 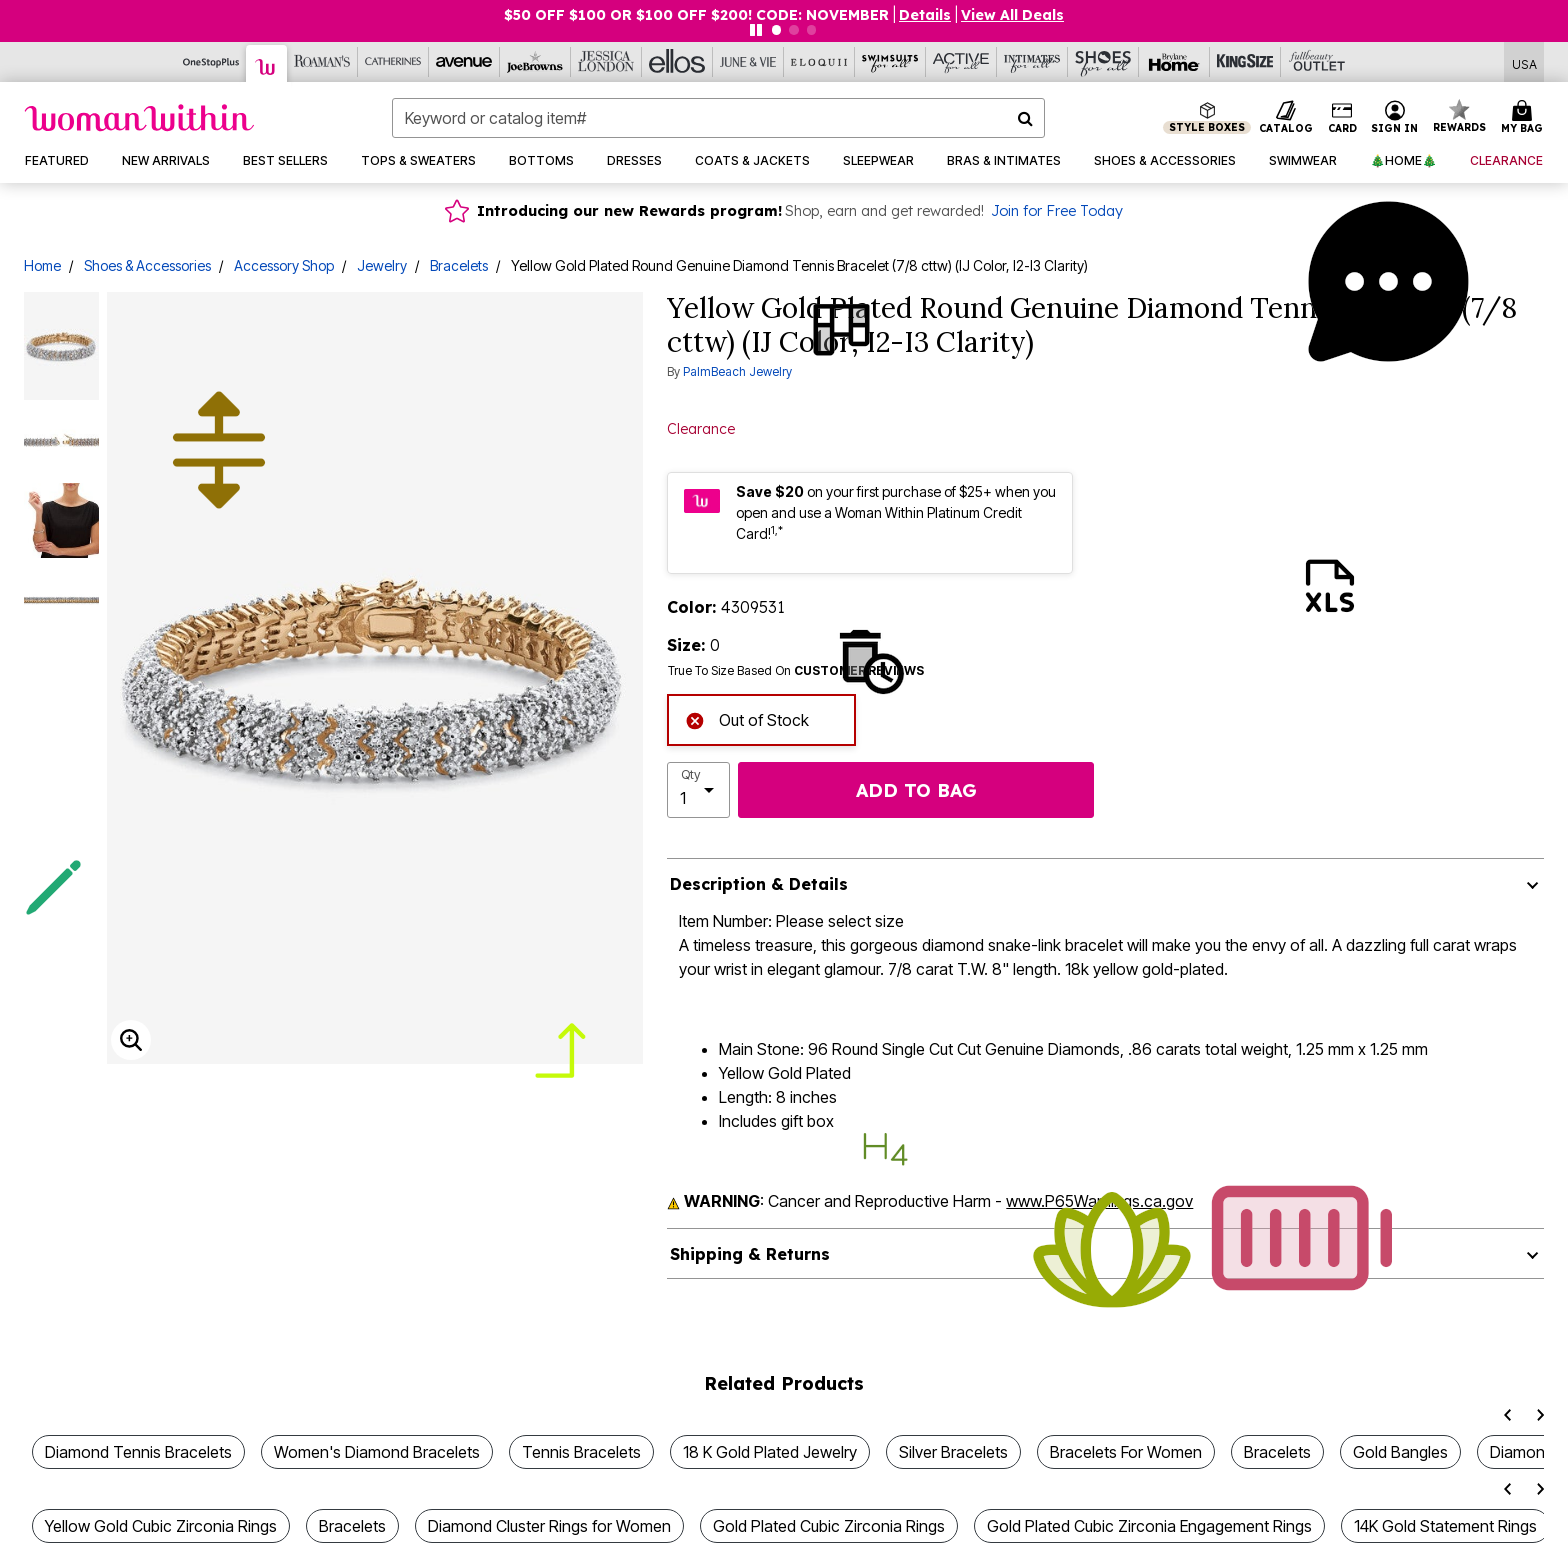 I want to click on open meditation or mindfulness feature, so click(x=1112, y=1255).